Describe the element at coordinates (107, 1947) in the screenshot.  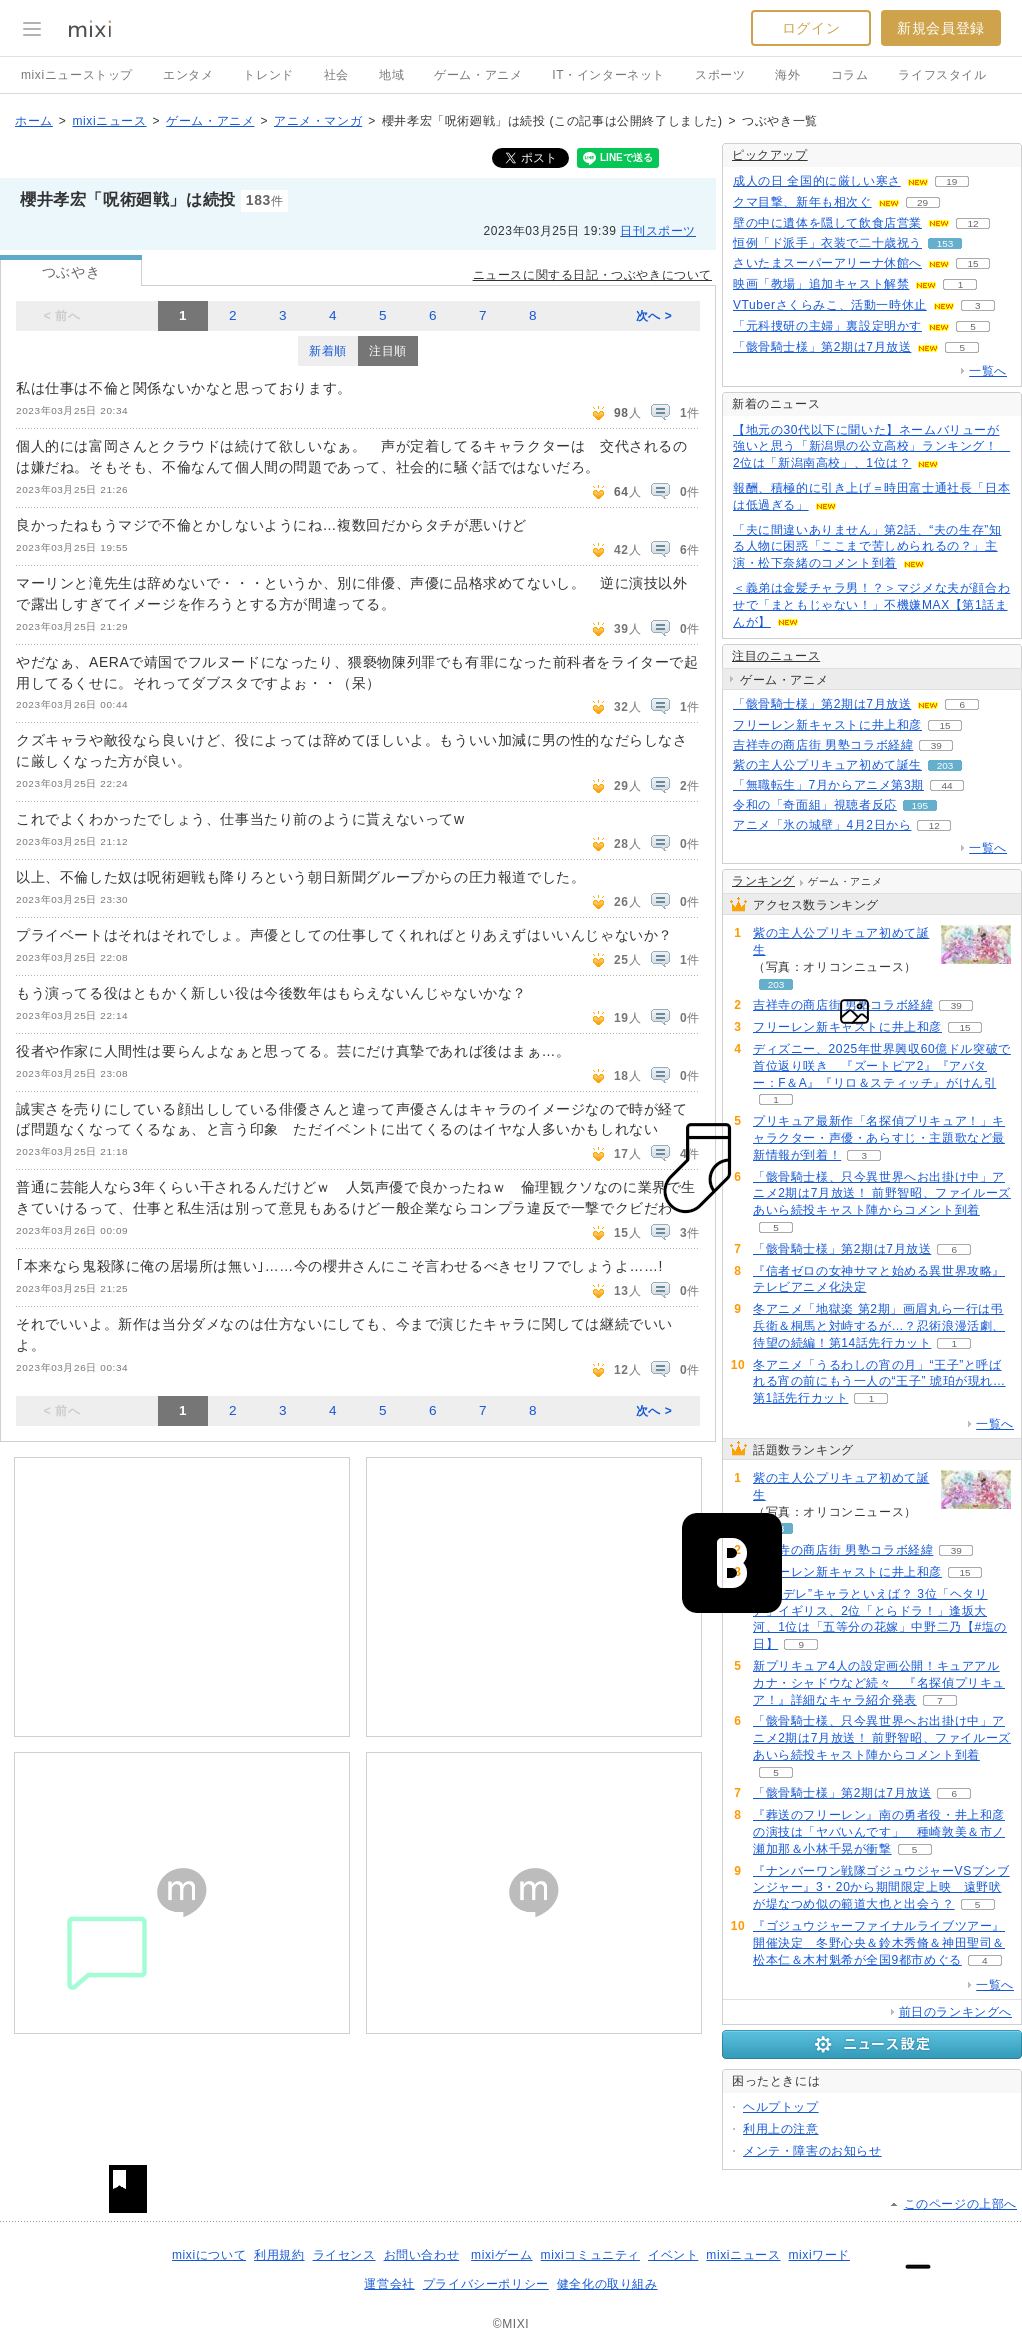
I see `open chat or messaging` at that location.